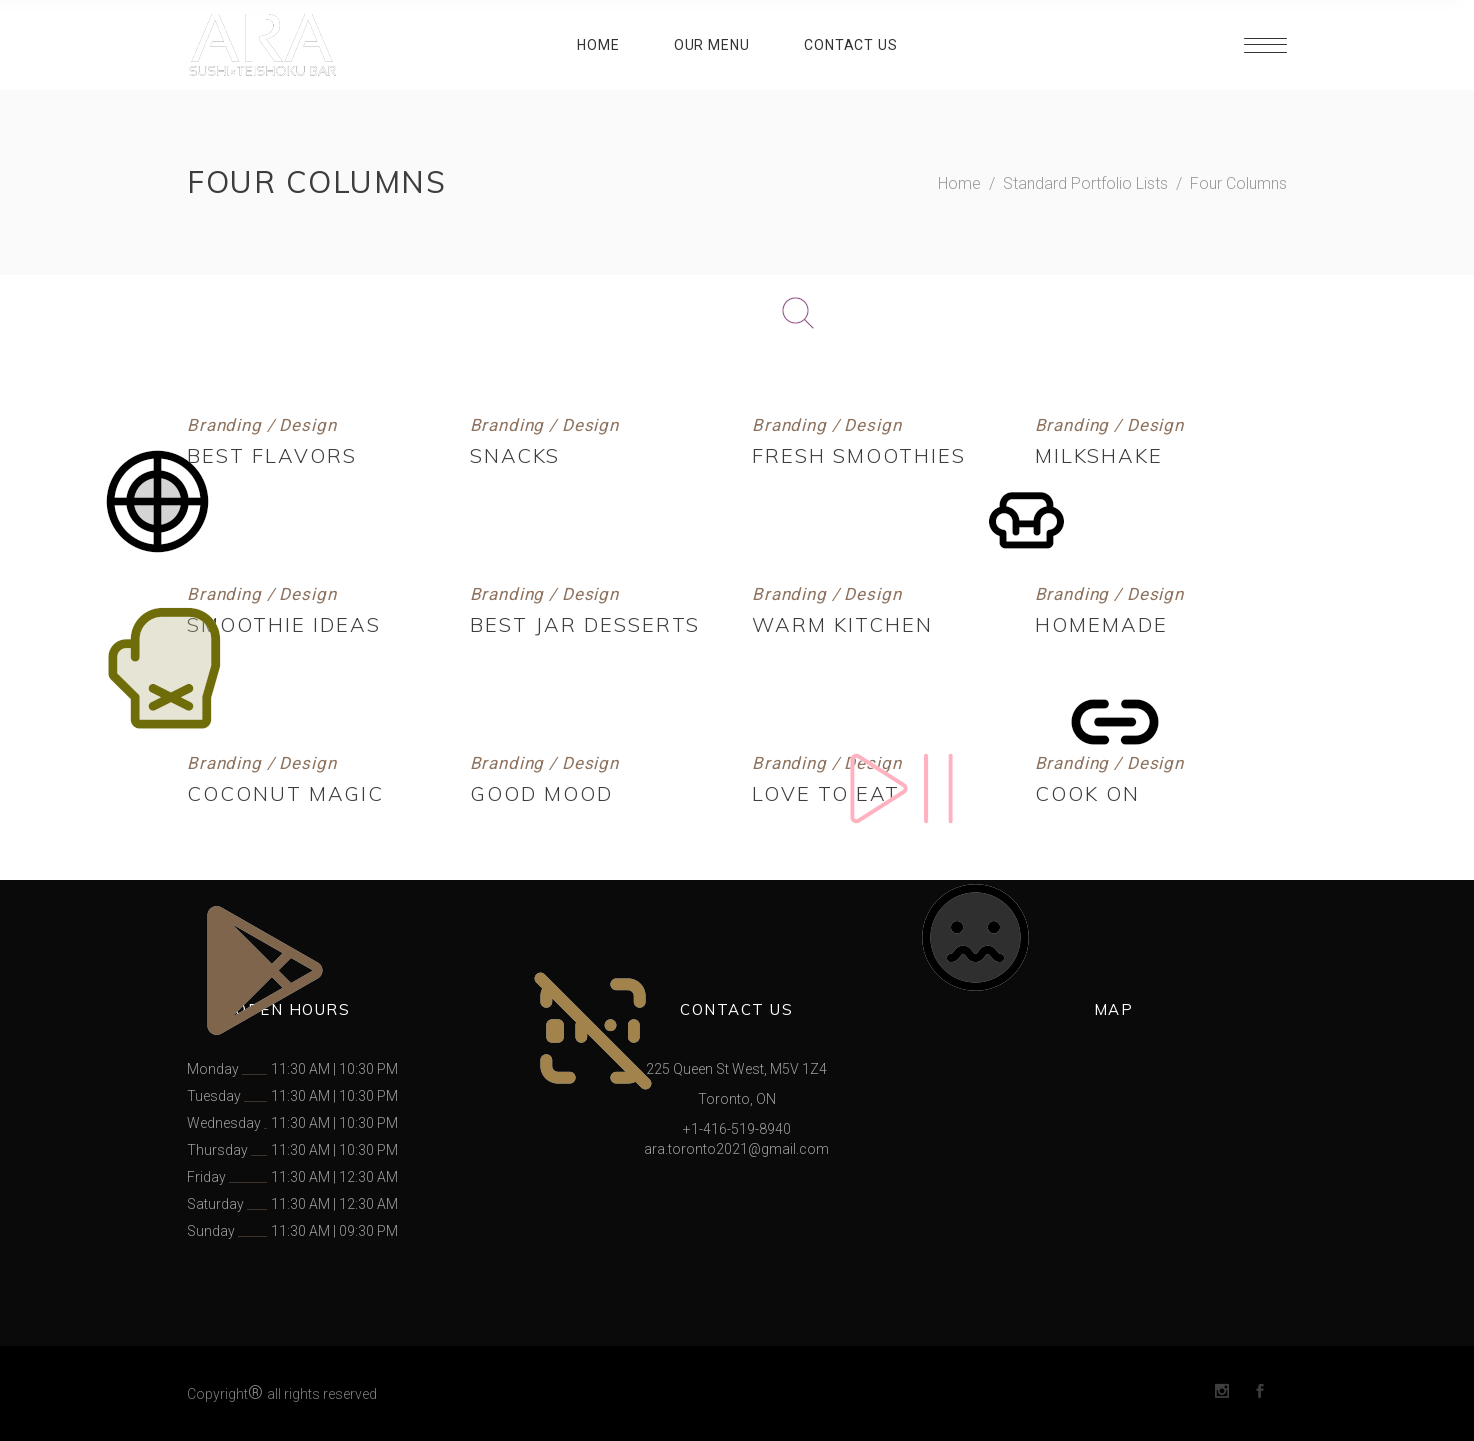 This screenshot has height=1441, width=1474. Describe the element at coordinates (593, 1031) in the screenshot. I see `barcode scanning is disabled` at that location.